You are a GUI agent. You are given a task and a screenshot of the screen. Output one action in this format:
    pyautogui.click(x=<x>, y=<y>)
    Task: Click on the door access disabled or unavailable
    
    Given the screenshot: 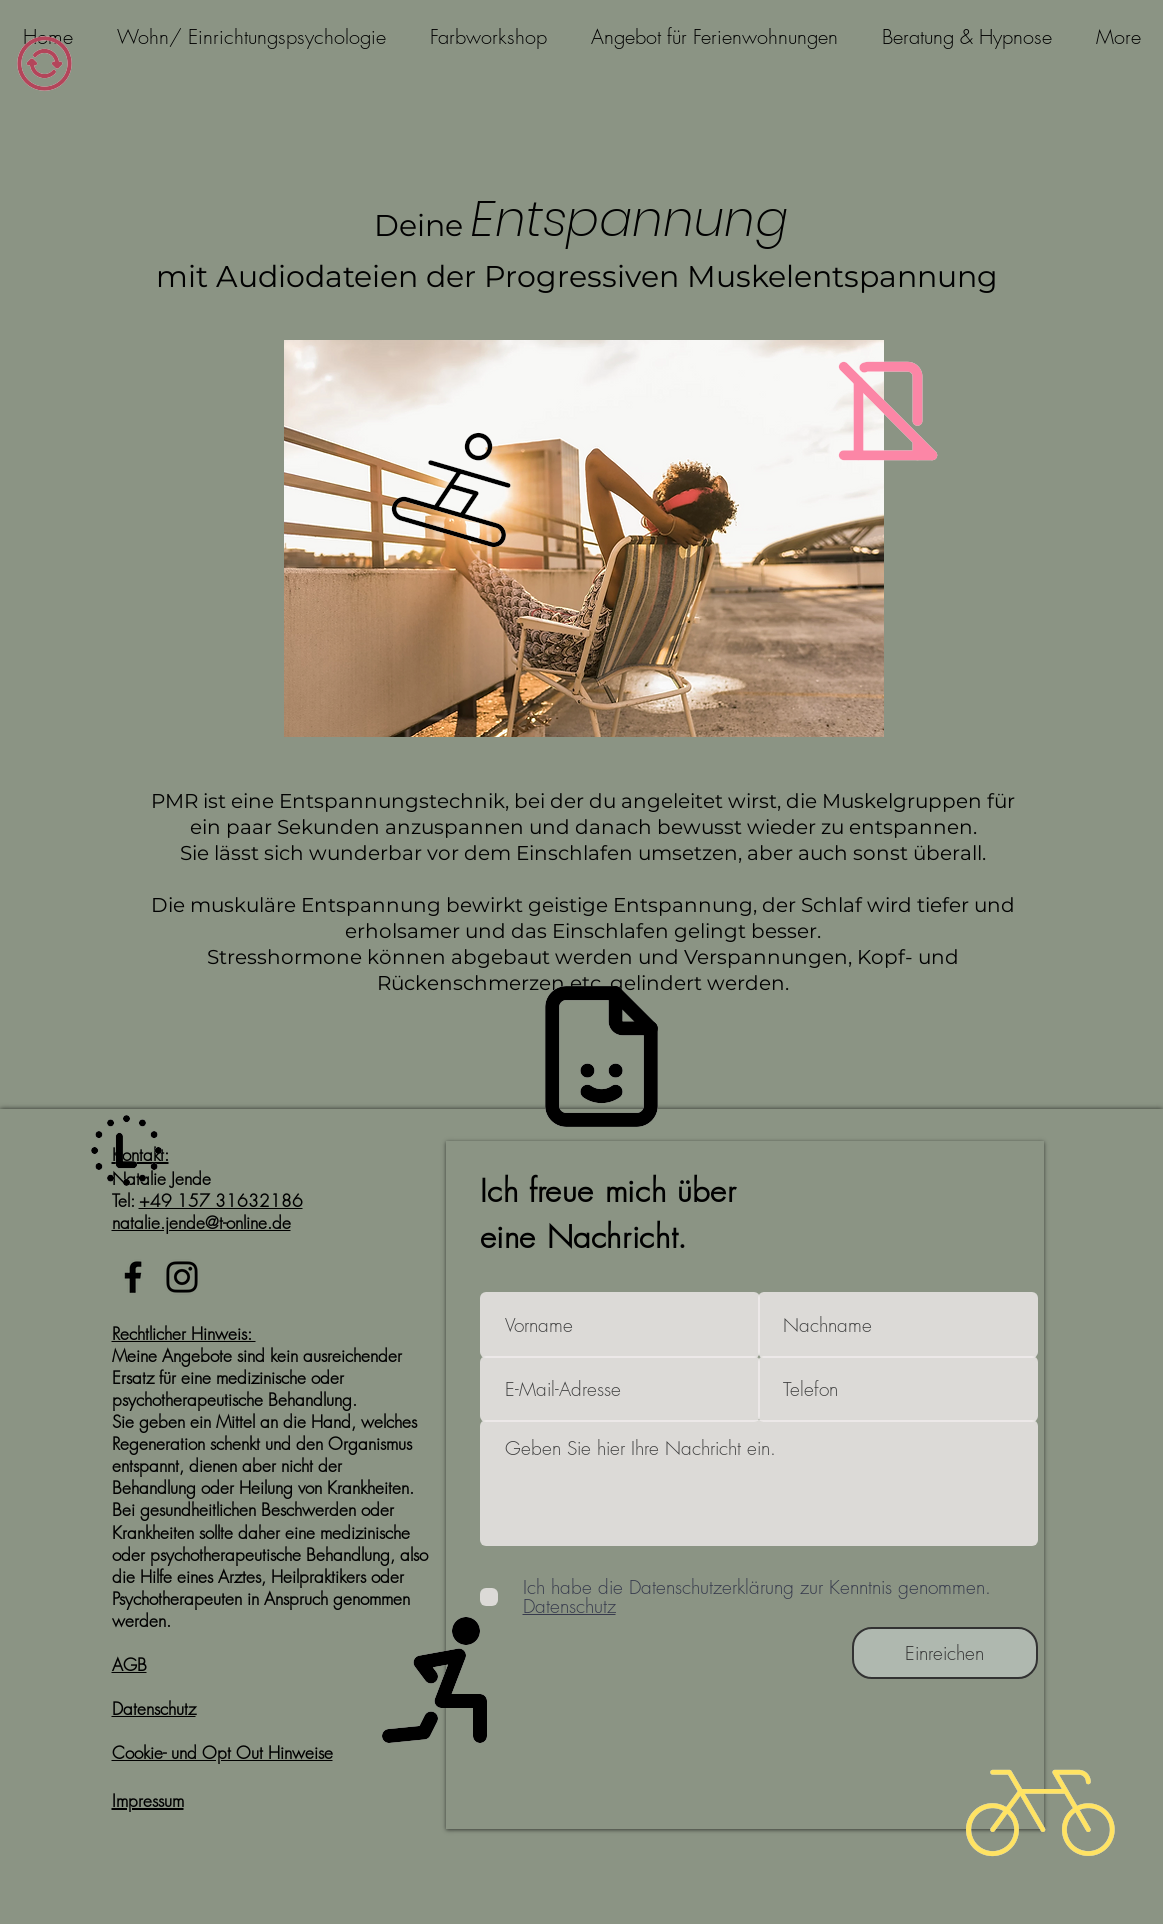 What is the action you would take?
    pyautogui.click(x=888, y=411)
    